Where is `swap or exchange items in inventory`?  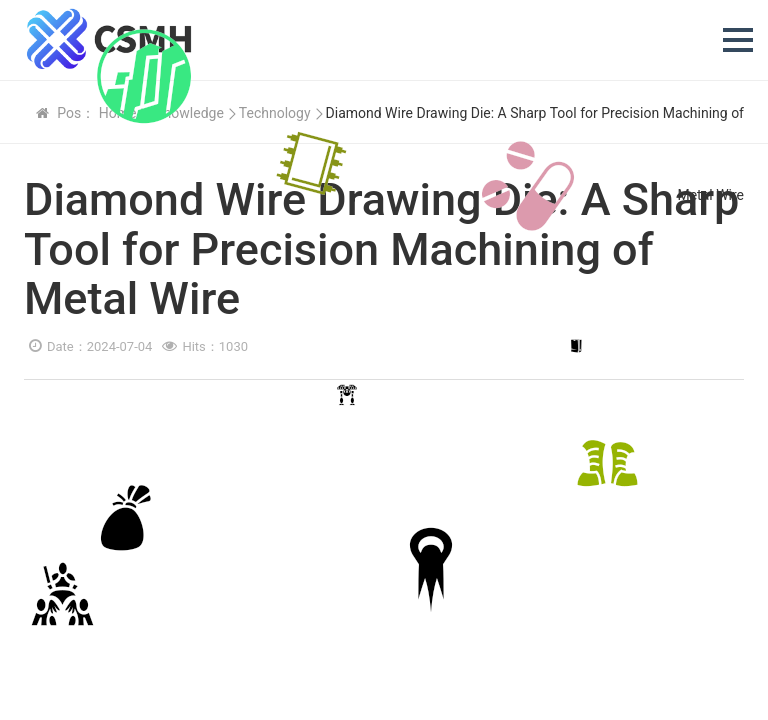 swap or exchange items in inventory is located at coordinates (126, 517).